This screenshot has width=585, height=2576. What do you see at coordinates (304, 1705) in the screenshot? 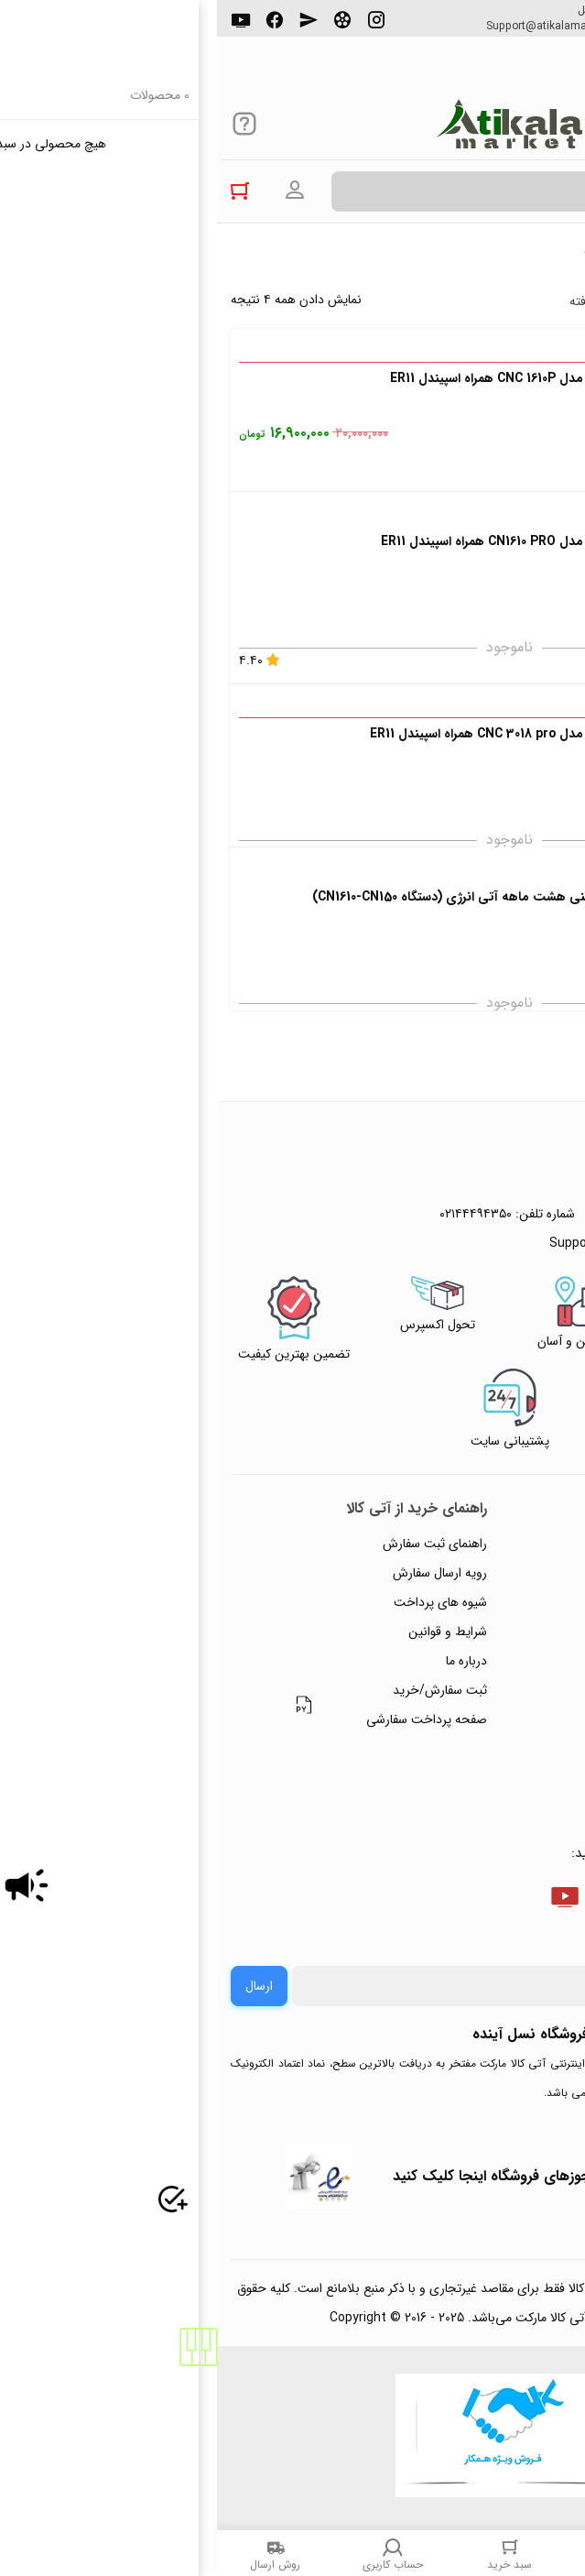
I see `python script file` at bounding box center [304, 1705].